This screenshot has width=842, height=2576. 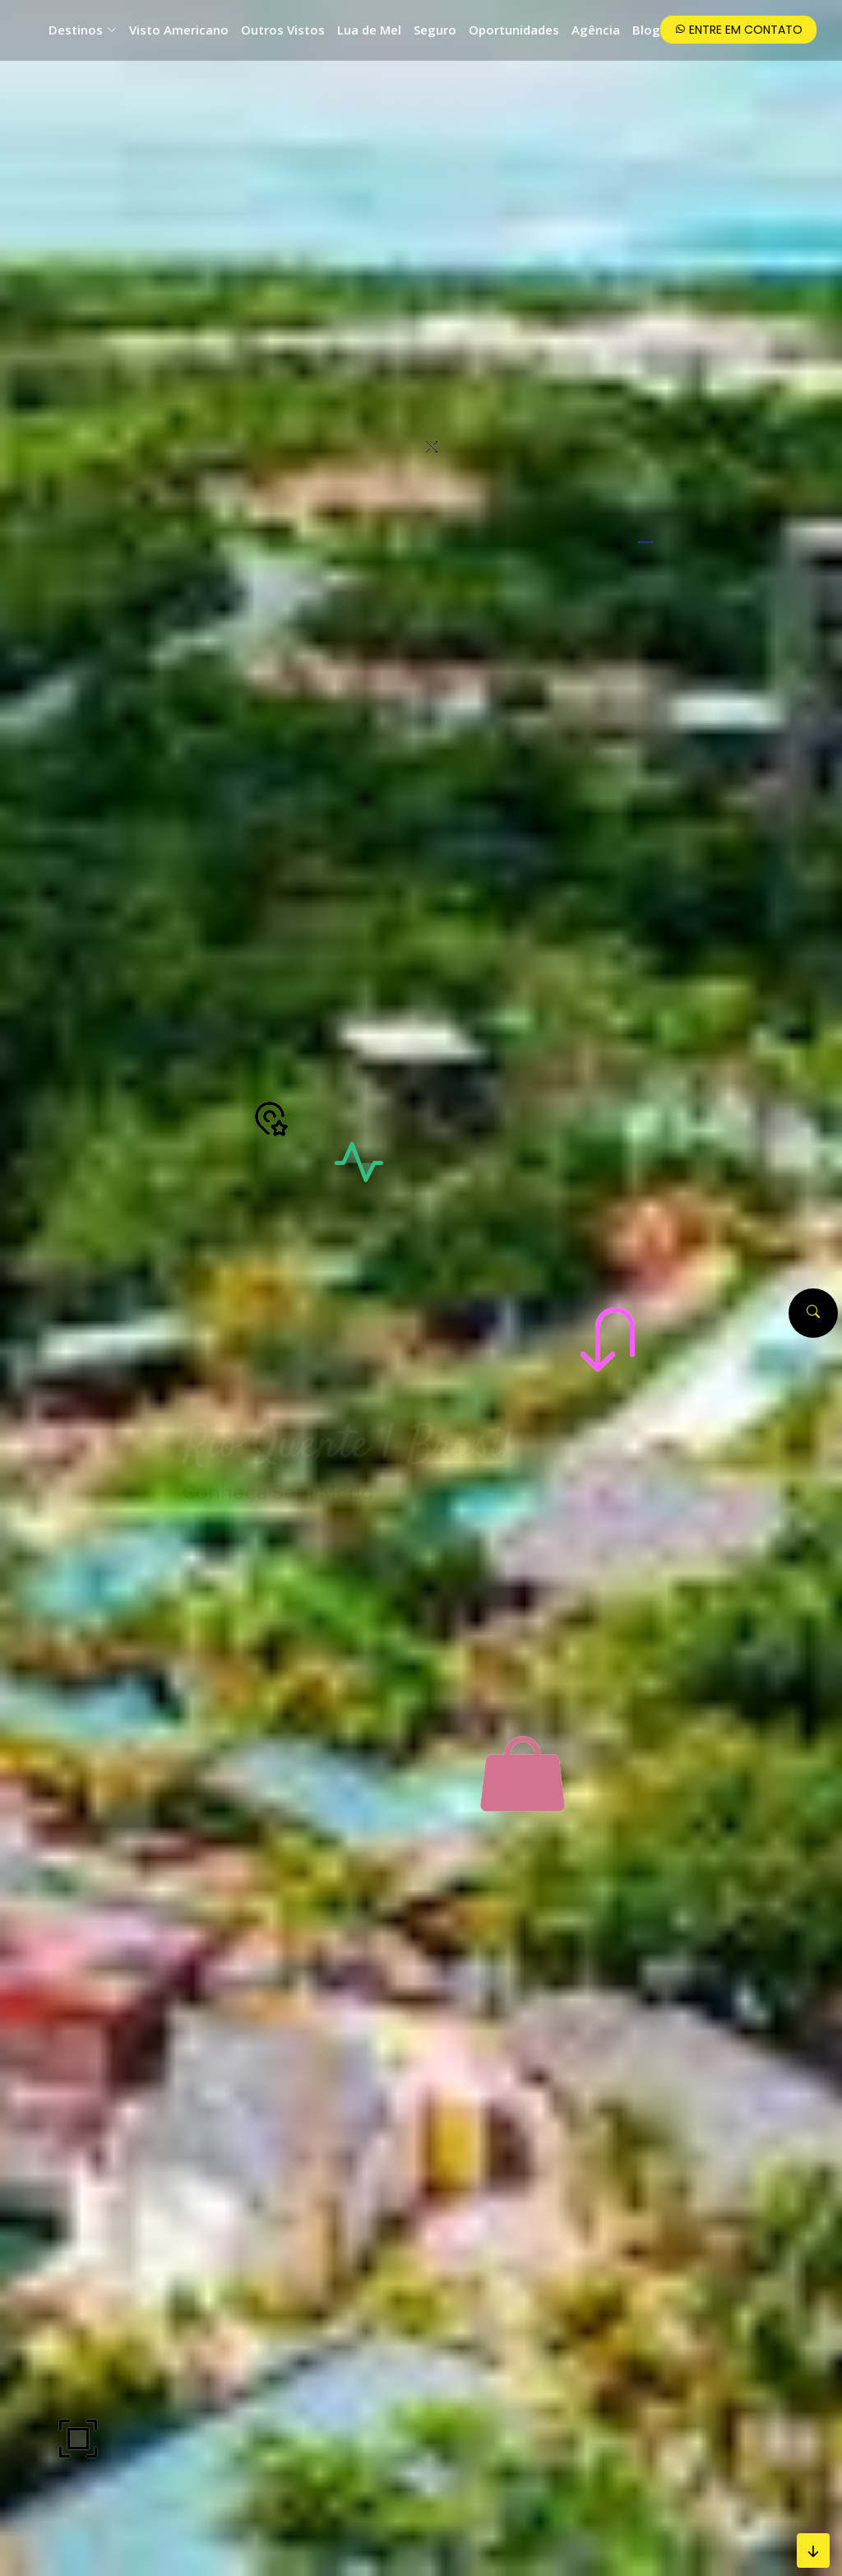 What do you see at coordinates (645, 542) in the screenshot?
I see `remove an item from a list` at bounding box center [645, 542].